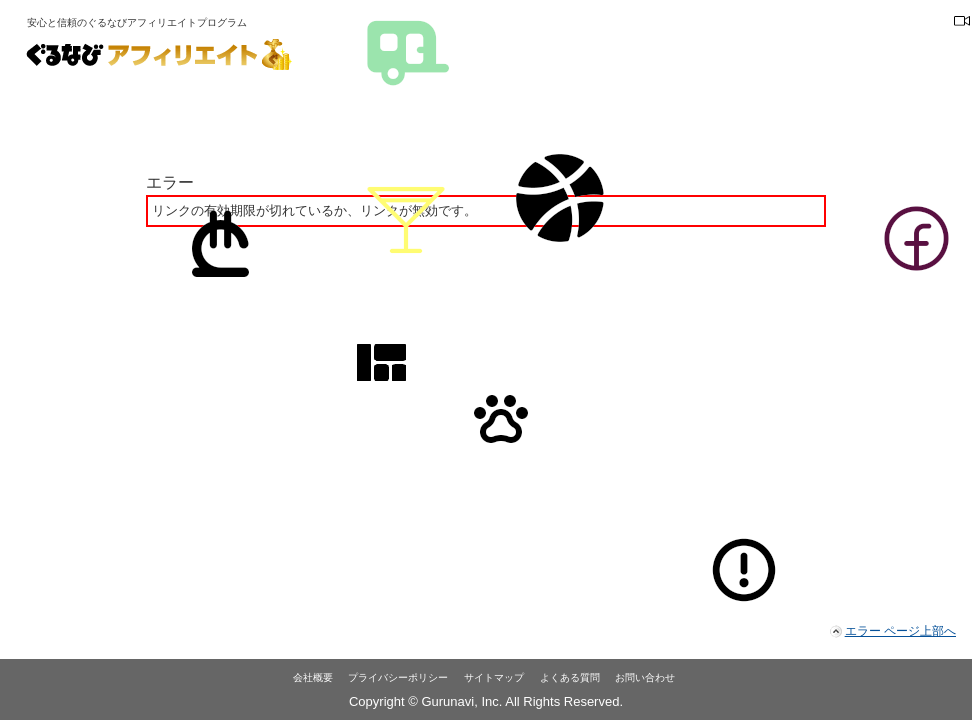  I want to click on browse caravan or RV rental options, so click(406, 51).